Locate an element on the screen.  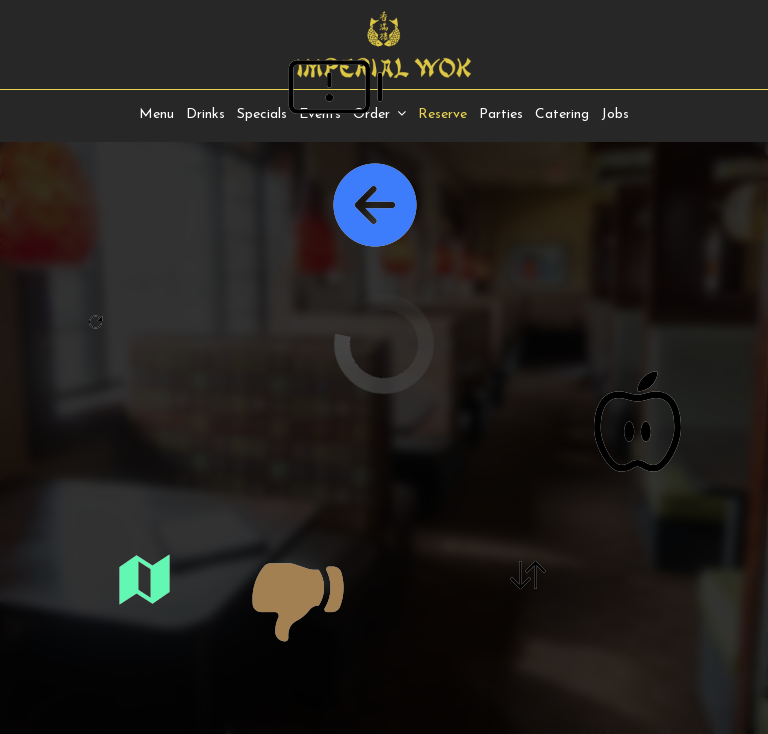
dislike or downvote content is located at coordinates (298, 598).